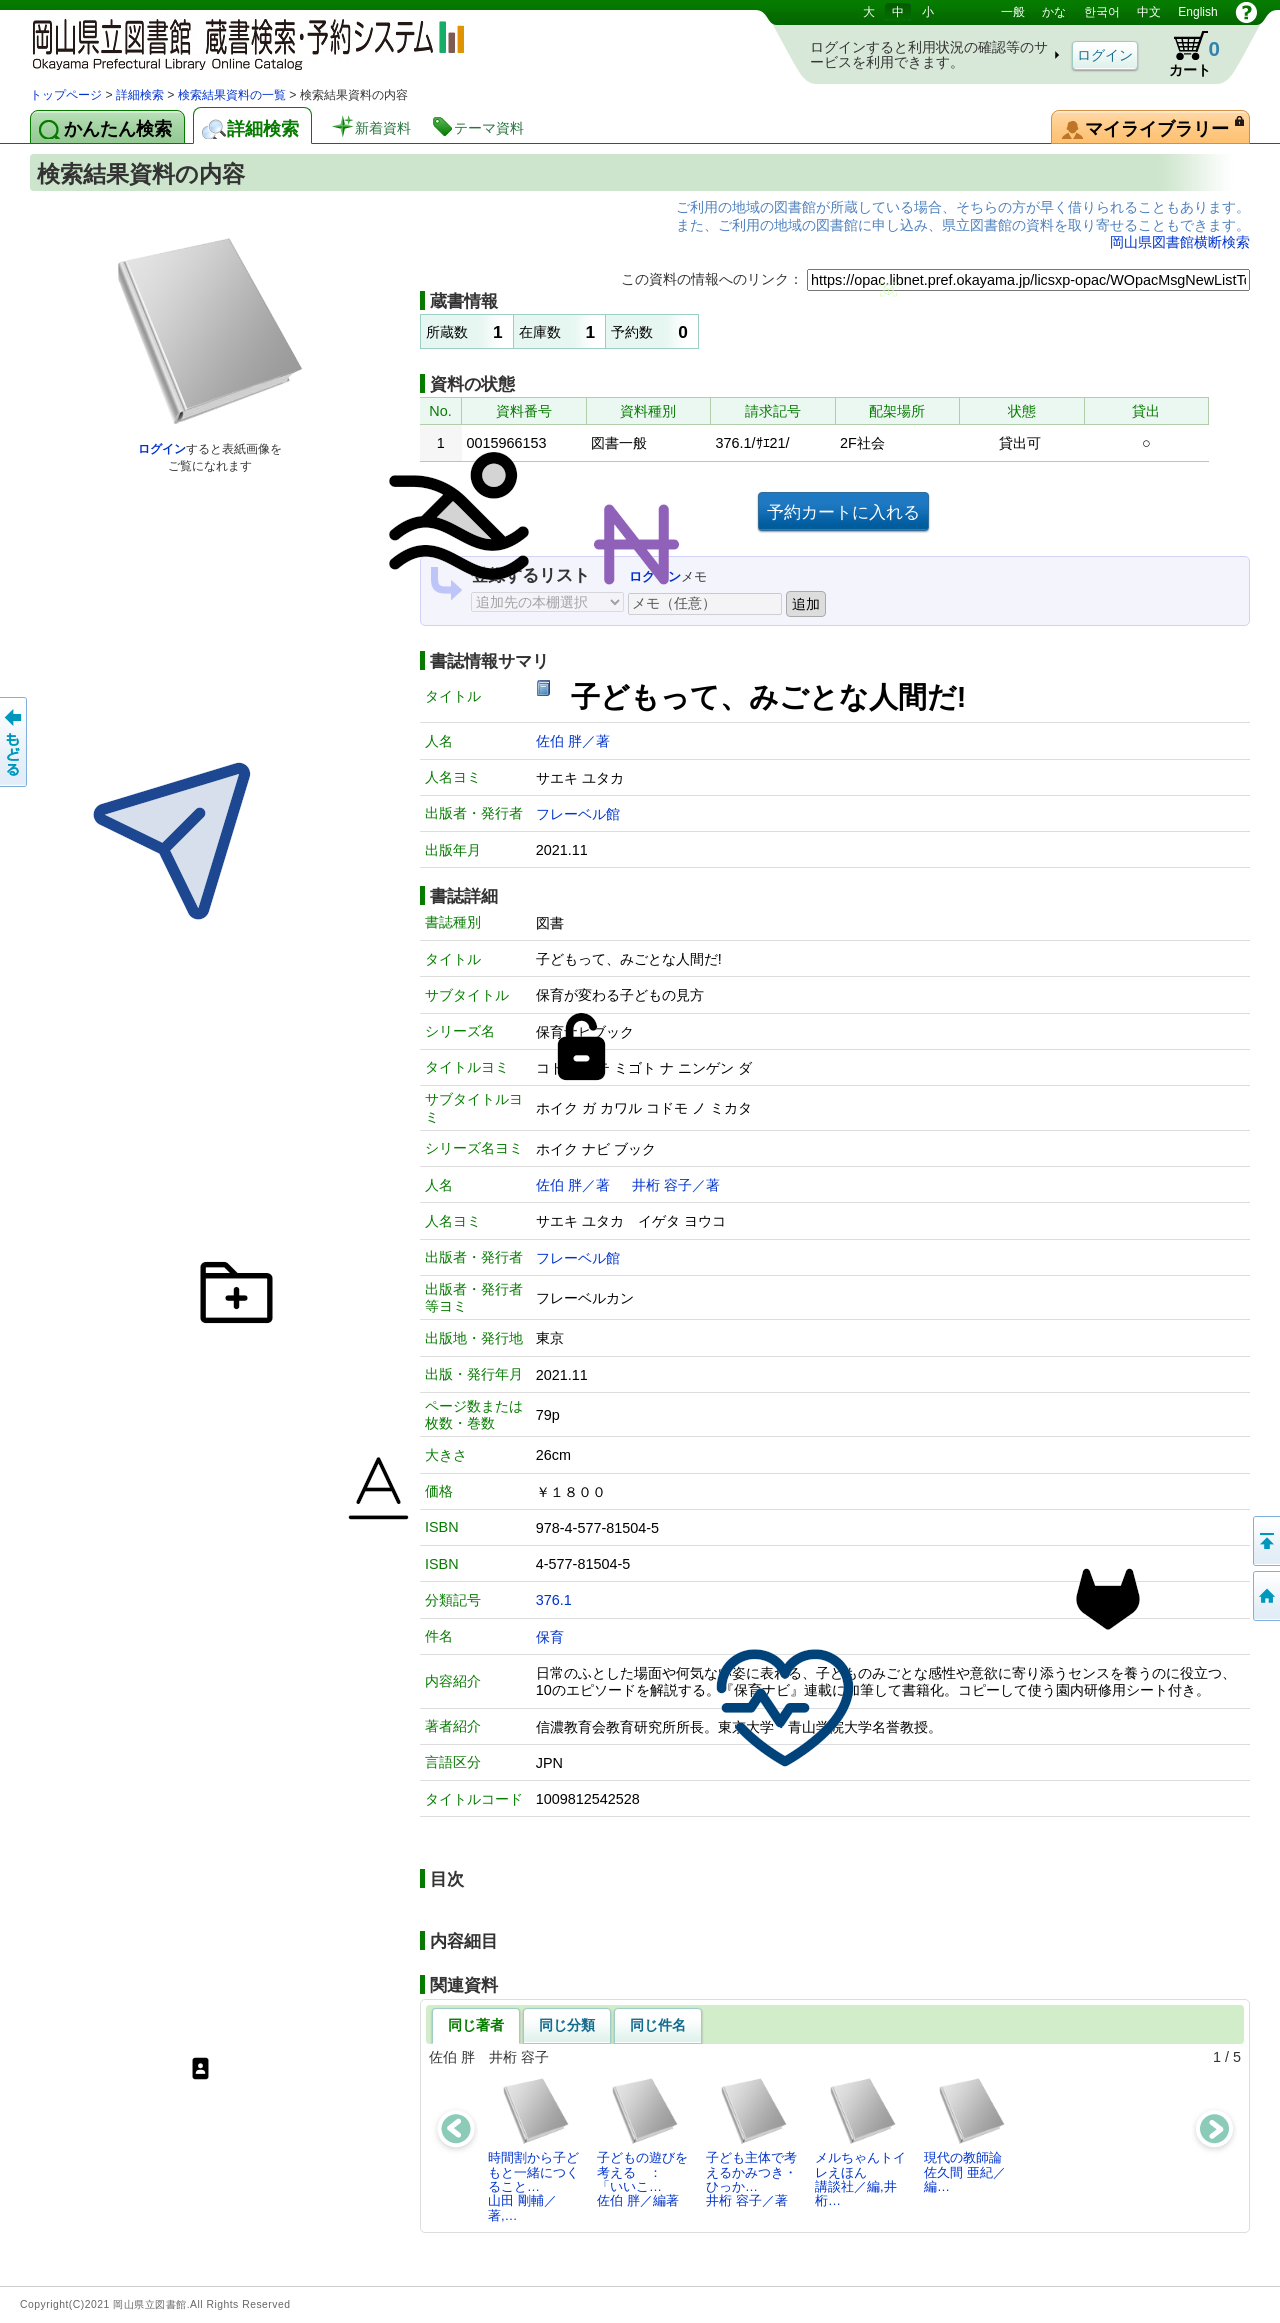  What do you see at coordinates (1108, 1598) in the screenshot?
I see `open gitlab repository` at bounding box center [1108, 1598].